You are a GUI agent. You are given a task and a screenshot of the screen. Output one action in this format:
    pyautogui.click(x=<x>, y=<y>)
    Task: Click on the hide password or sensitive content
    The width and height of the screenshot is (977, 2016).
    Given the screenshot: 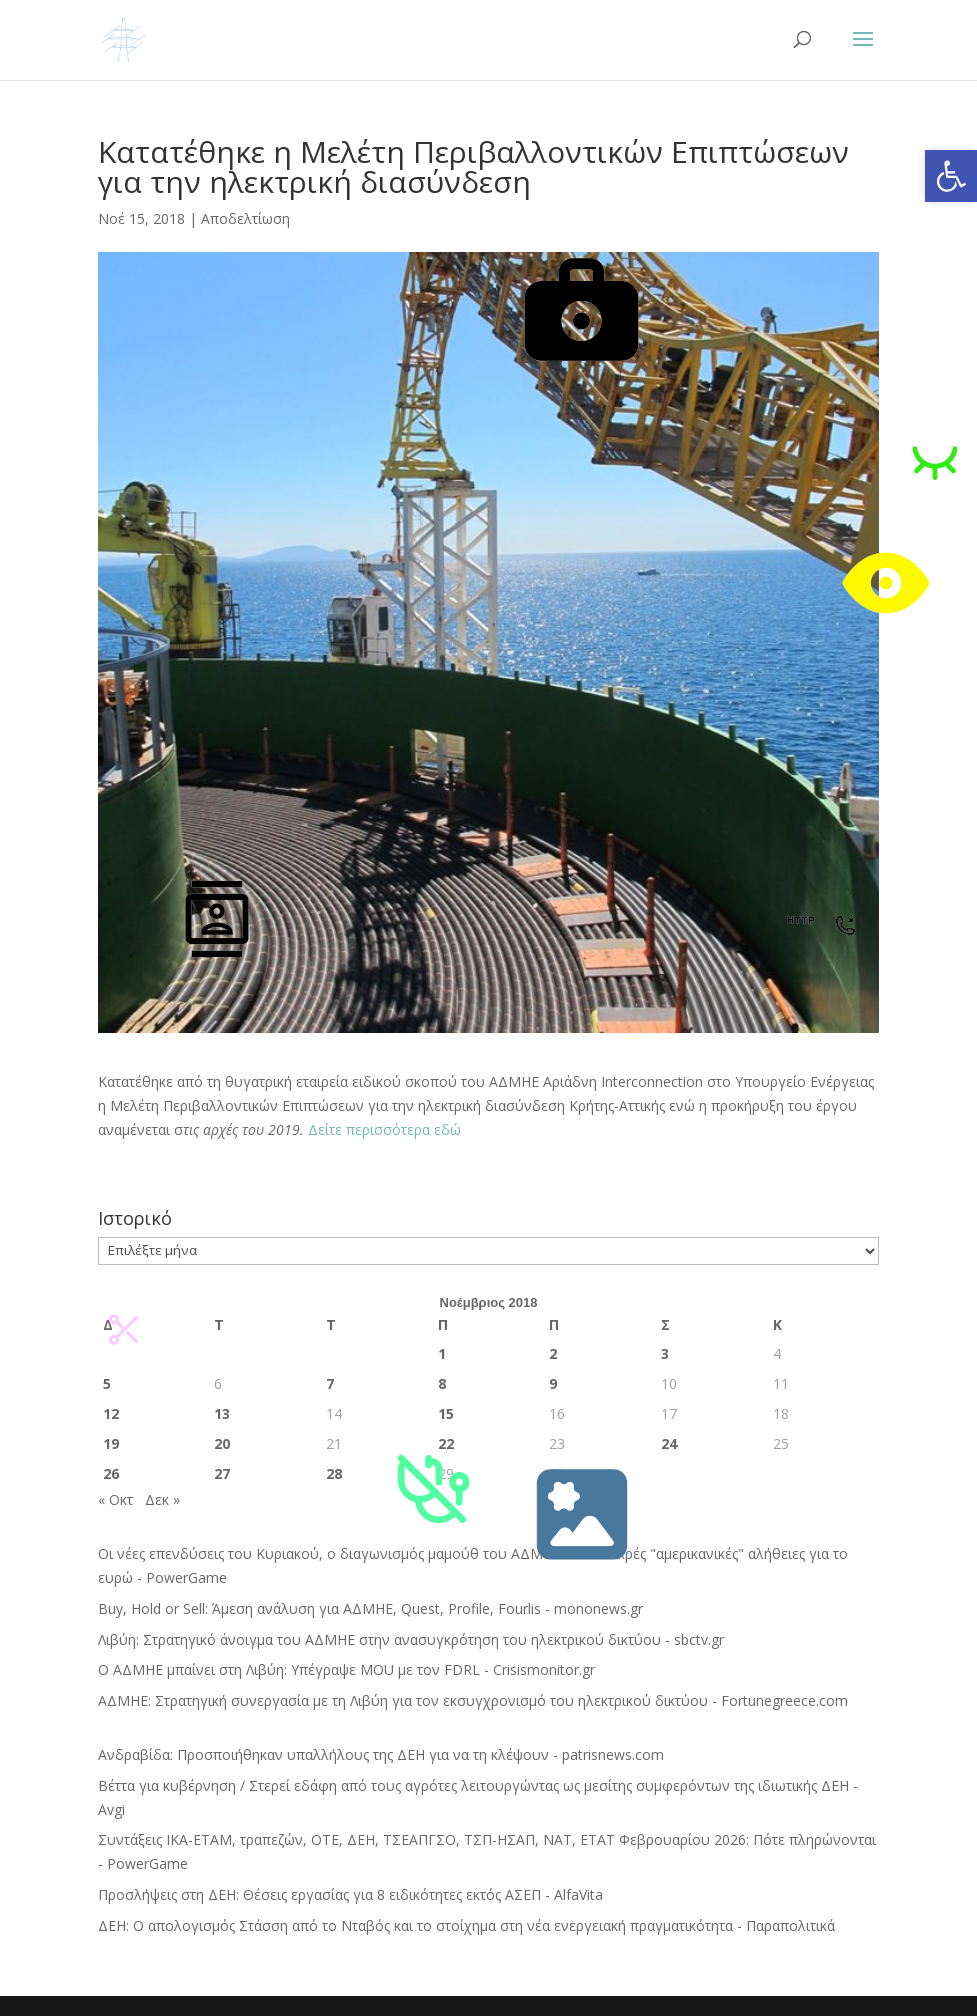 What is the action you would take?
    pyautogui.click(x=935, y=460)
    